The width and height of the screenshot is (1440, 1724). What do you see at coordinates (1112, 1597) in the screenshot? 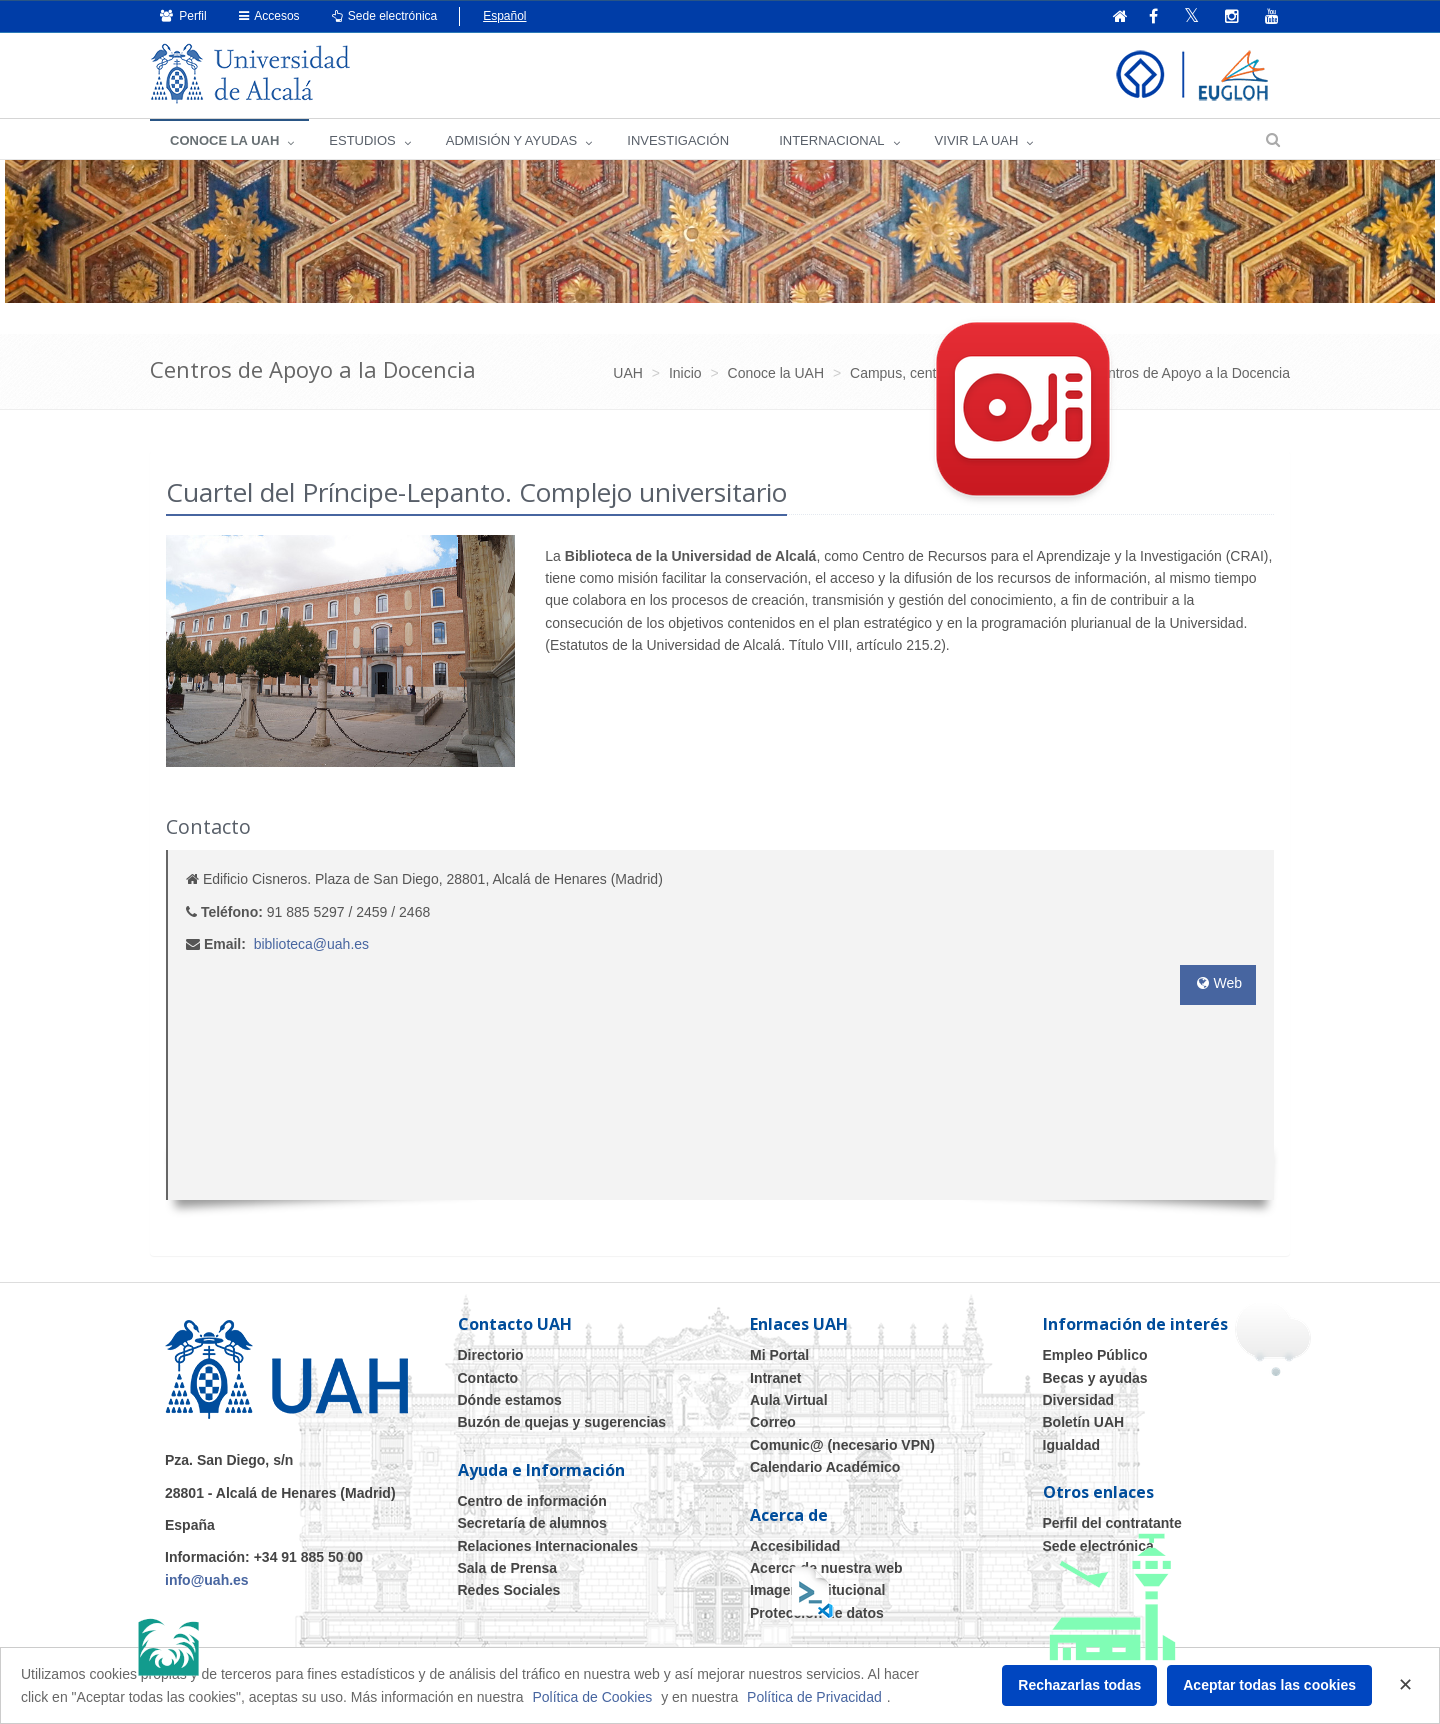
I see `access airport or flight management features` at bounding box center [1112, 1597].